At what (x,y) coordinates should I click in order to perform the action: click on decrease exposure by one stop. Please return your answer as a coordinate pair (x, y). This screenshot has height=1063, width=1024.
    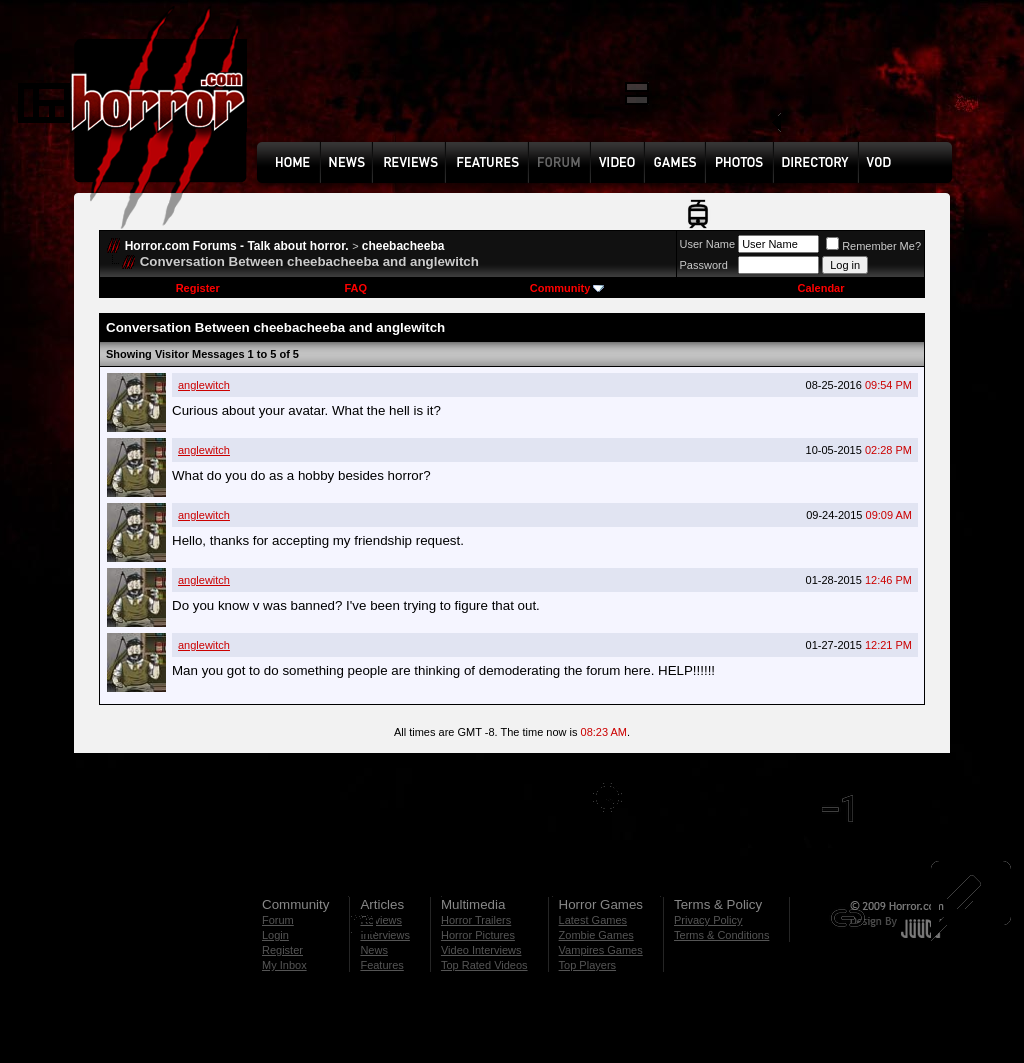
    Looking at the image, I should click on (838, 809).